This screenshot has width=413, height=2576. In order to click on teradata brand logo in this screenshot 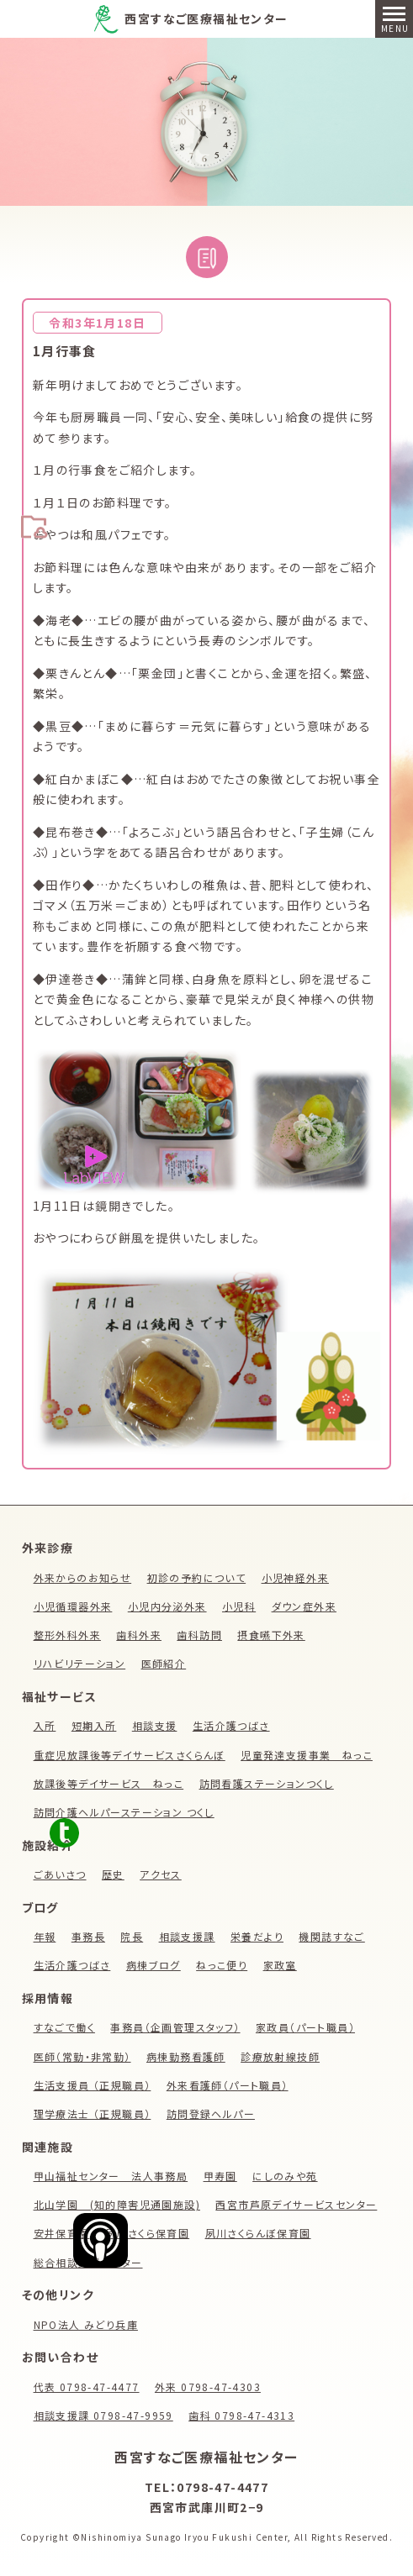, I will do `click(64, 1832)`.